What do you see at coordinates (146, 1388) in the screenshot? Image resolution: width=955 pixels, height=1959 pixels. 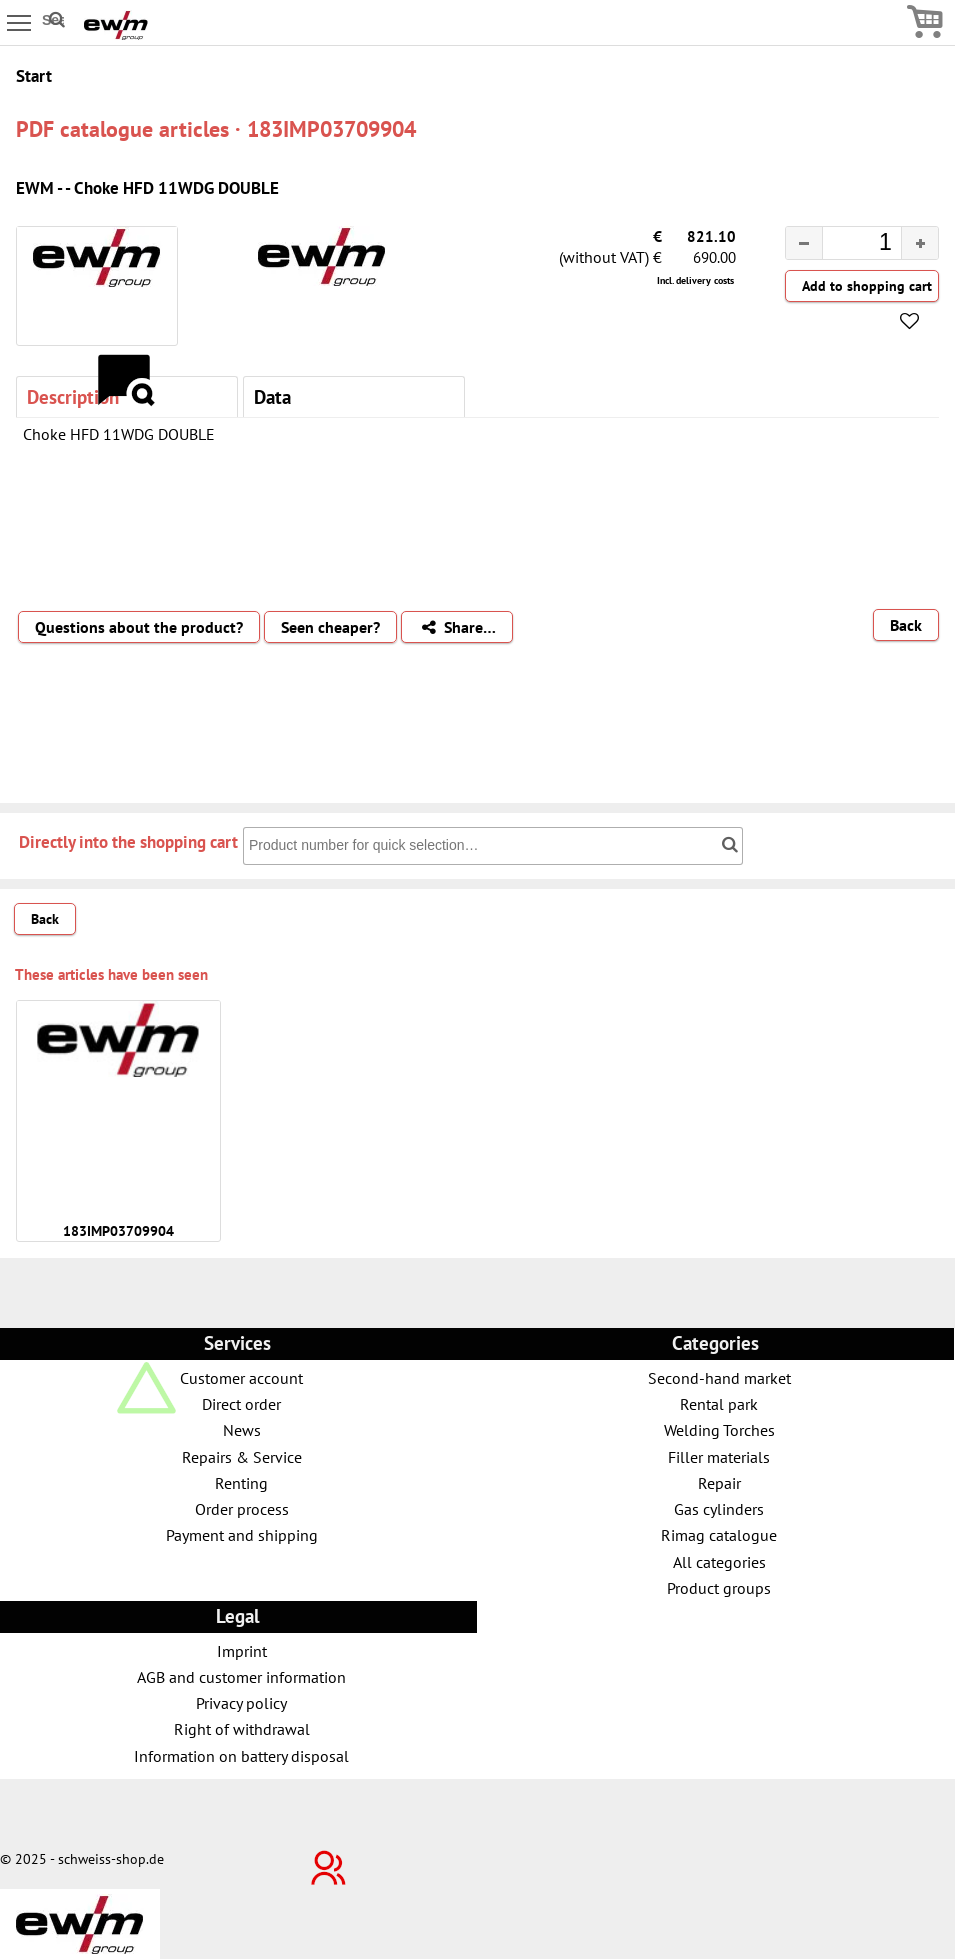 I see `draw or insert a triangle shape` at bounding box center [146, 1388].